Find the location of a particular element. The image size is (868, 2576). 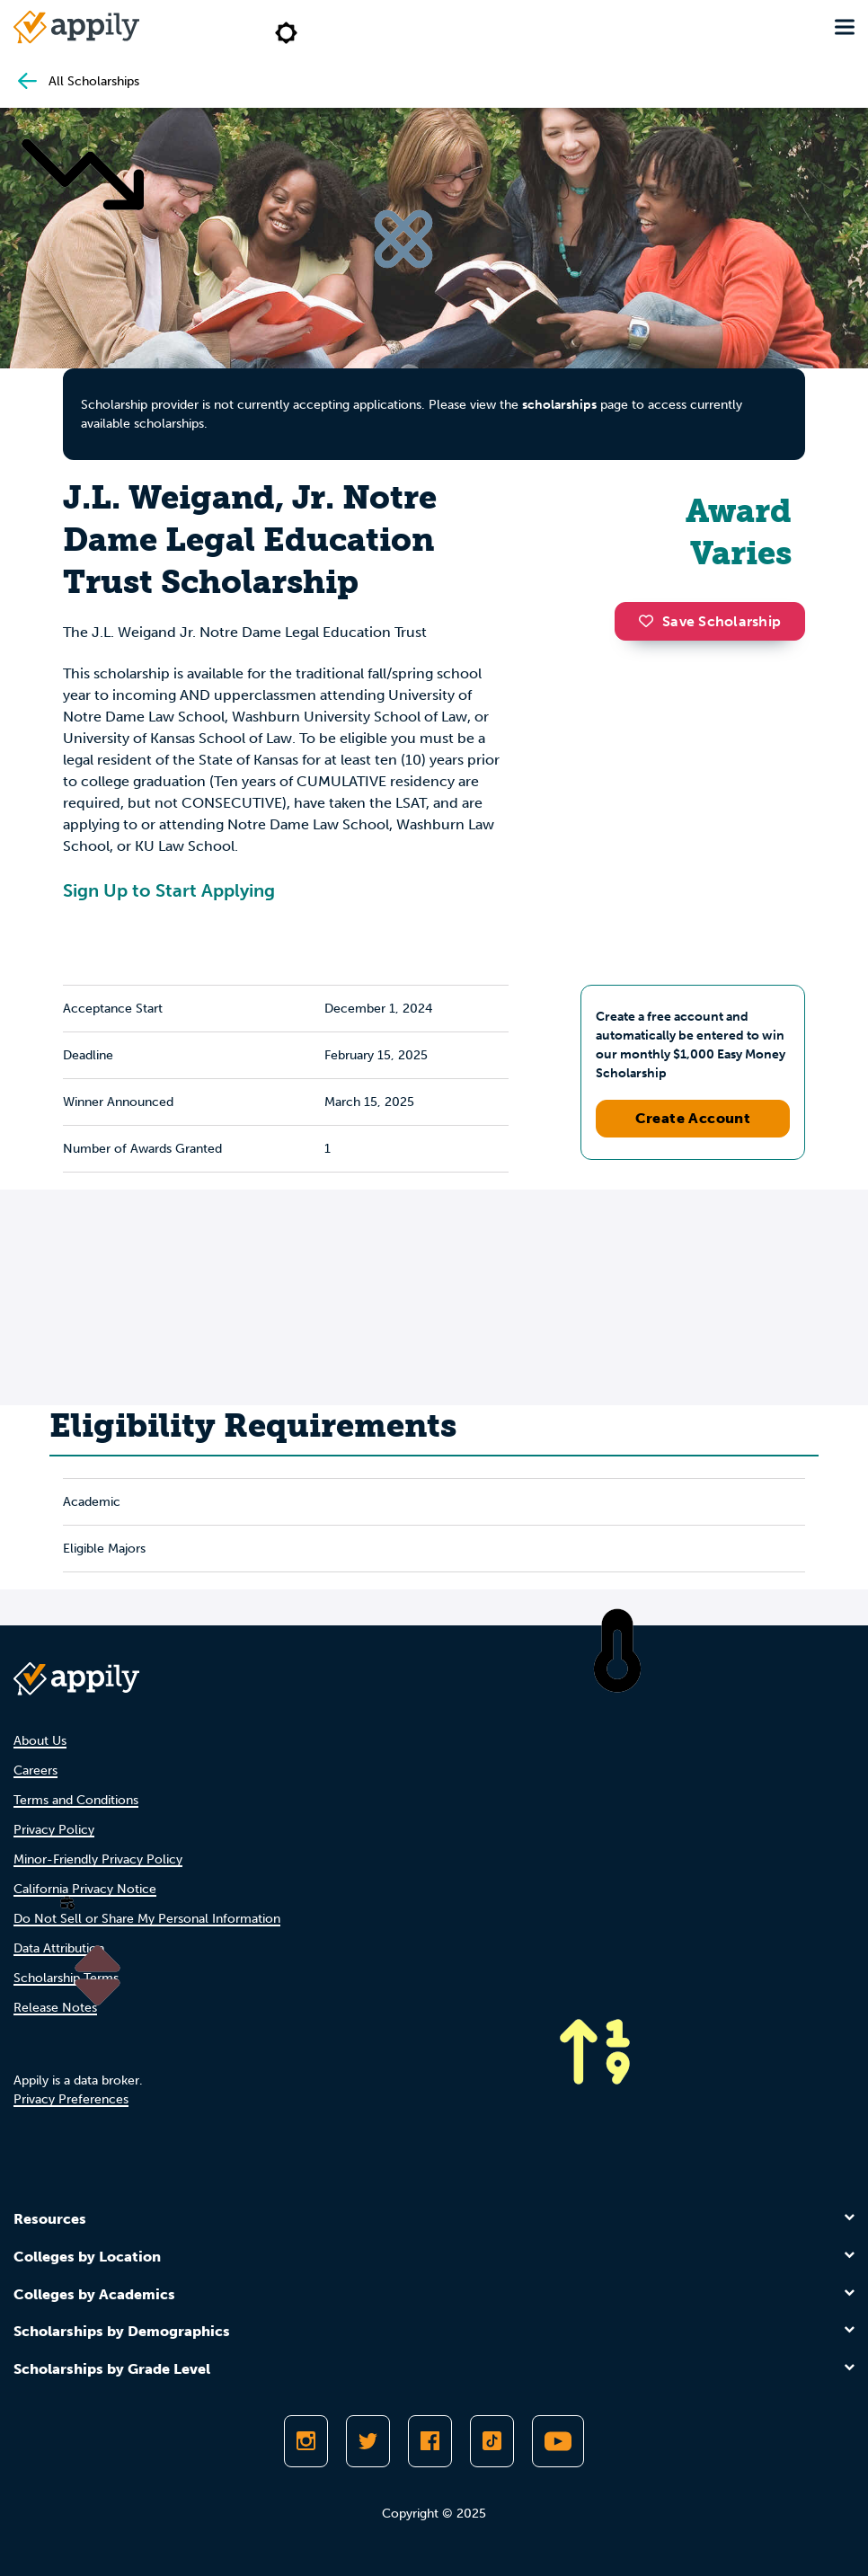

indicates a downward trend or declining metrics is located at coordinates (83, 174).